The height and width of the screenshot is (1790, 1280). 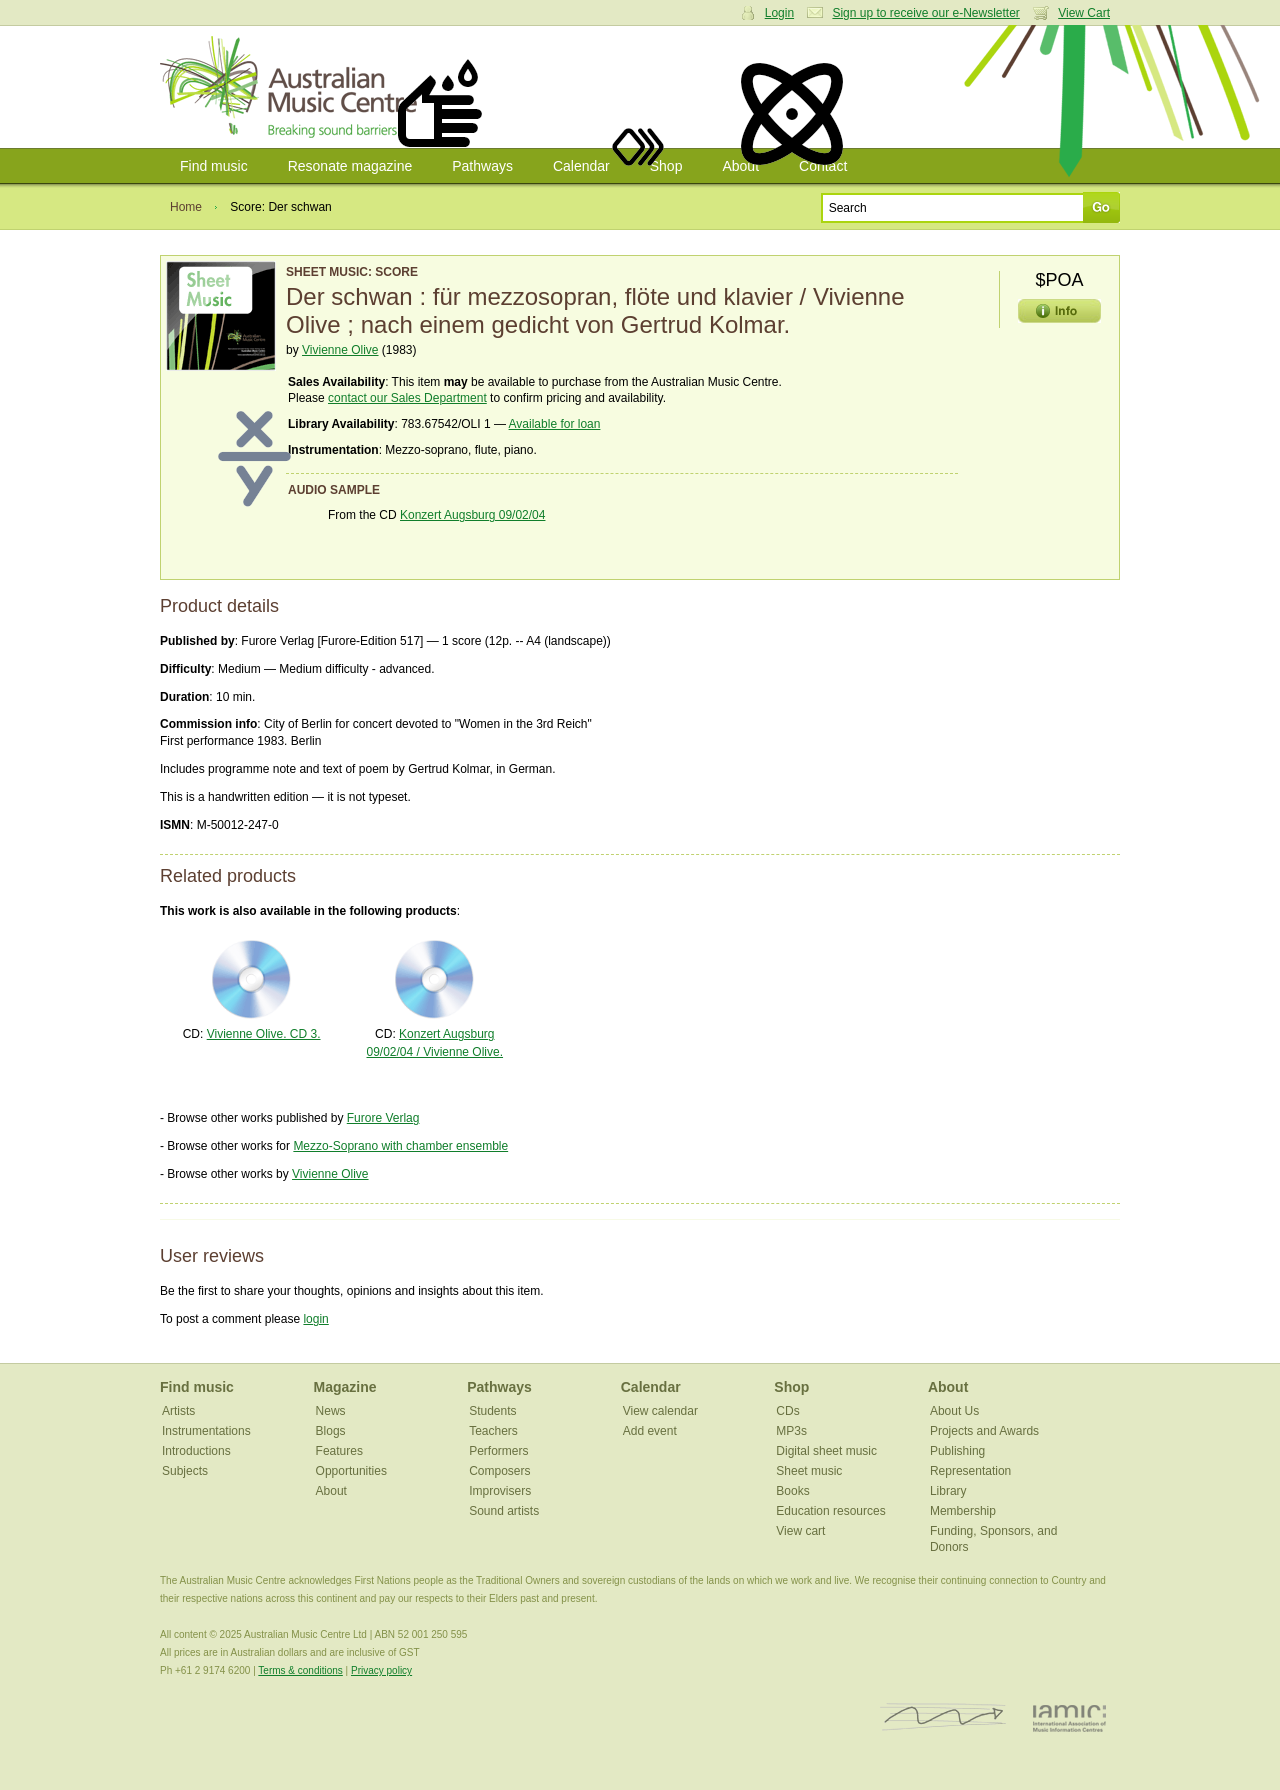 I want to click on wash your hands reminder, so click(x=442, y=103).